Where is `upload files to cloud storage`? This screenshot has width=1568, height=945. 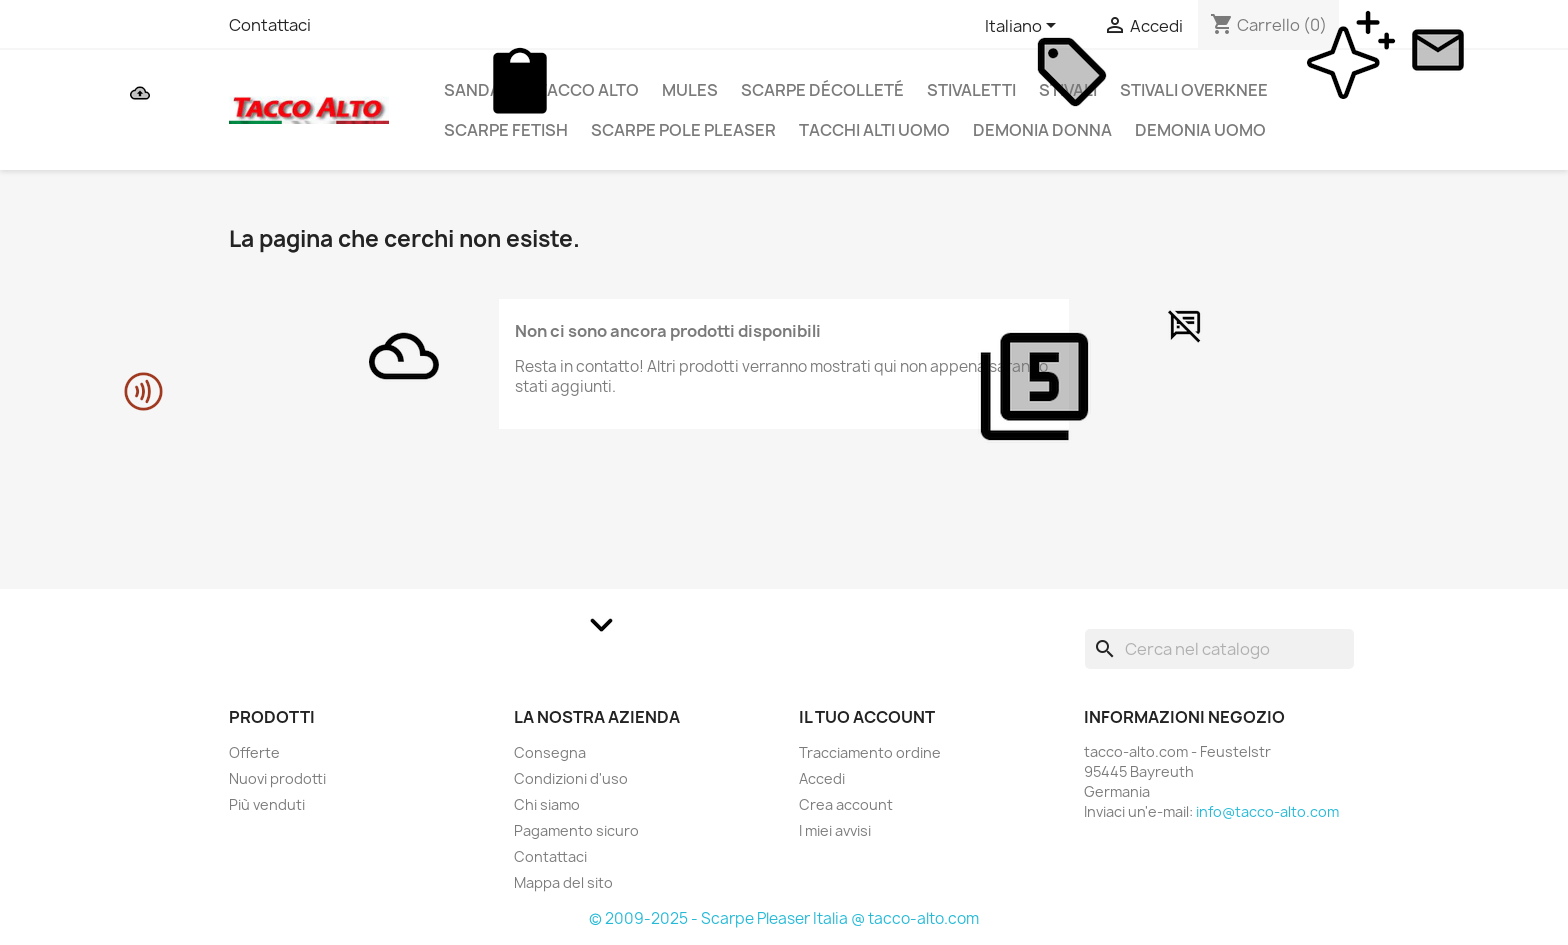 upload files to cloud storage is located at coordinates (140, 93).